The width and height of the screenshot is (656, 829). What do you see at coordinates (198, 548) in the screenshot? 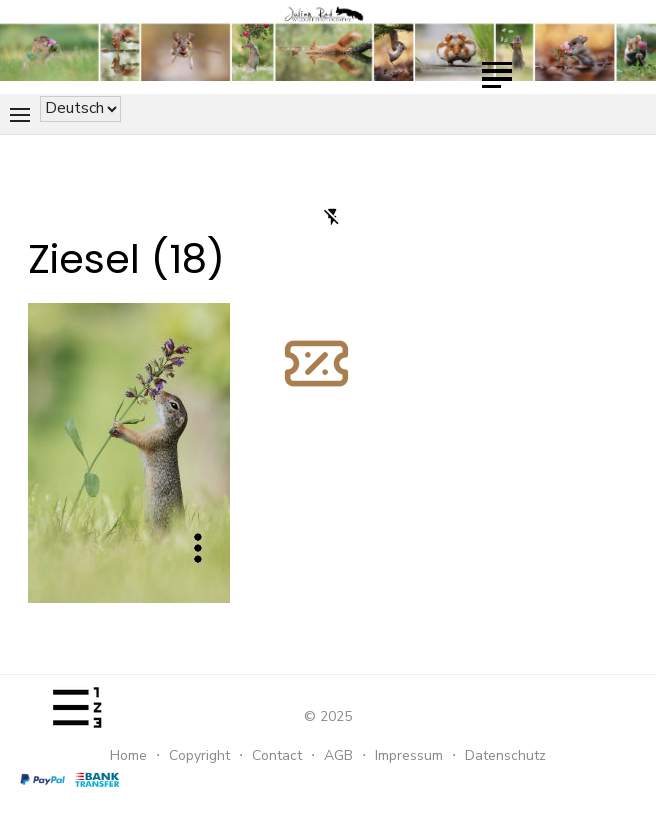
I see `open additional options menu` at bounding box center [198, 548].